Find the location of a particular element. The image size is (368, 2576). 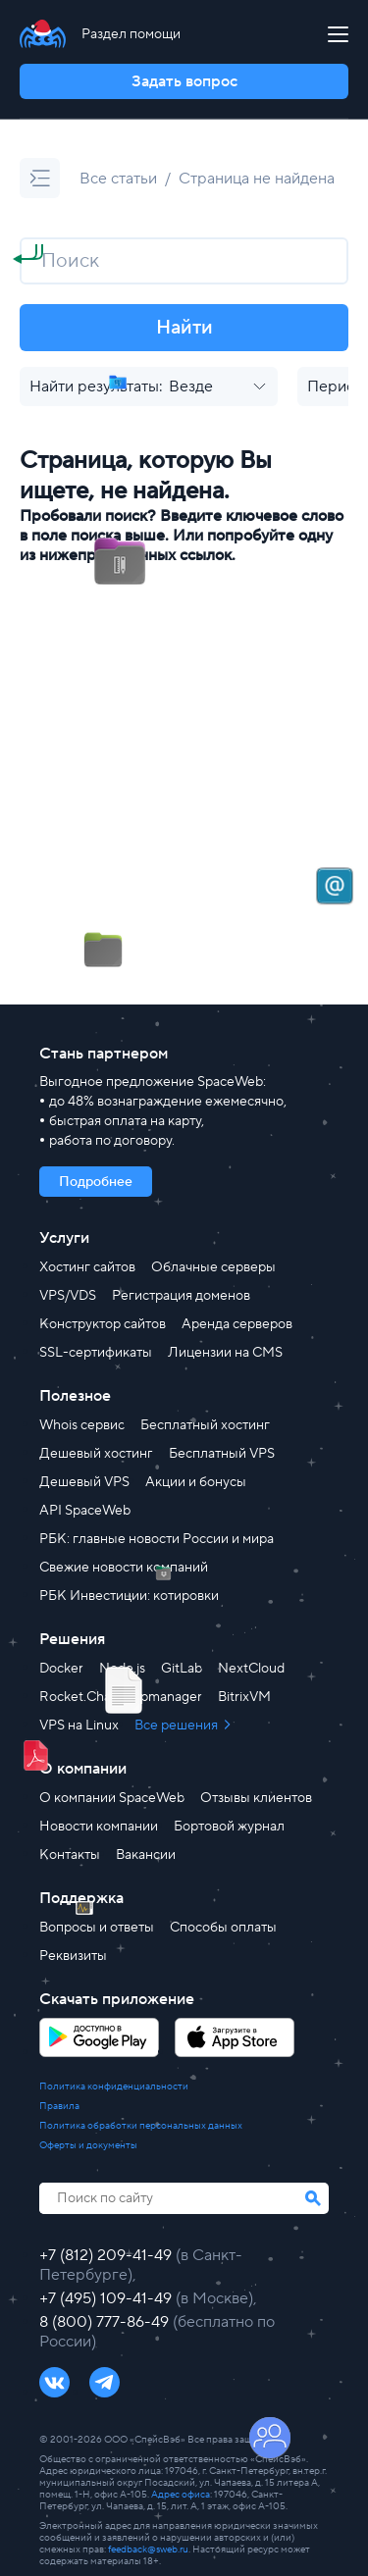

access user account settings is located at coordinates (270, 2438).